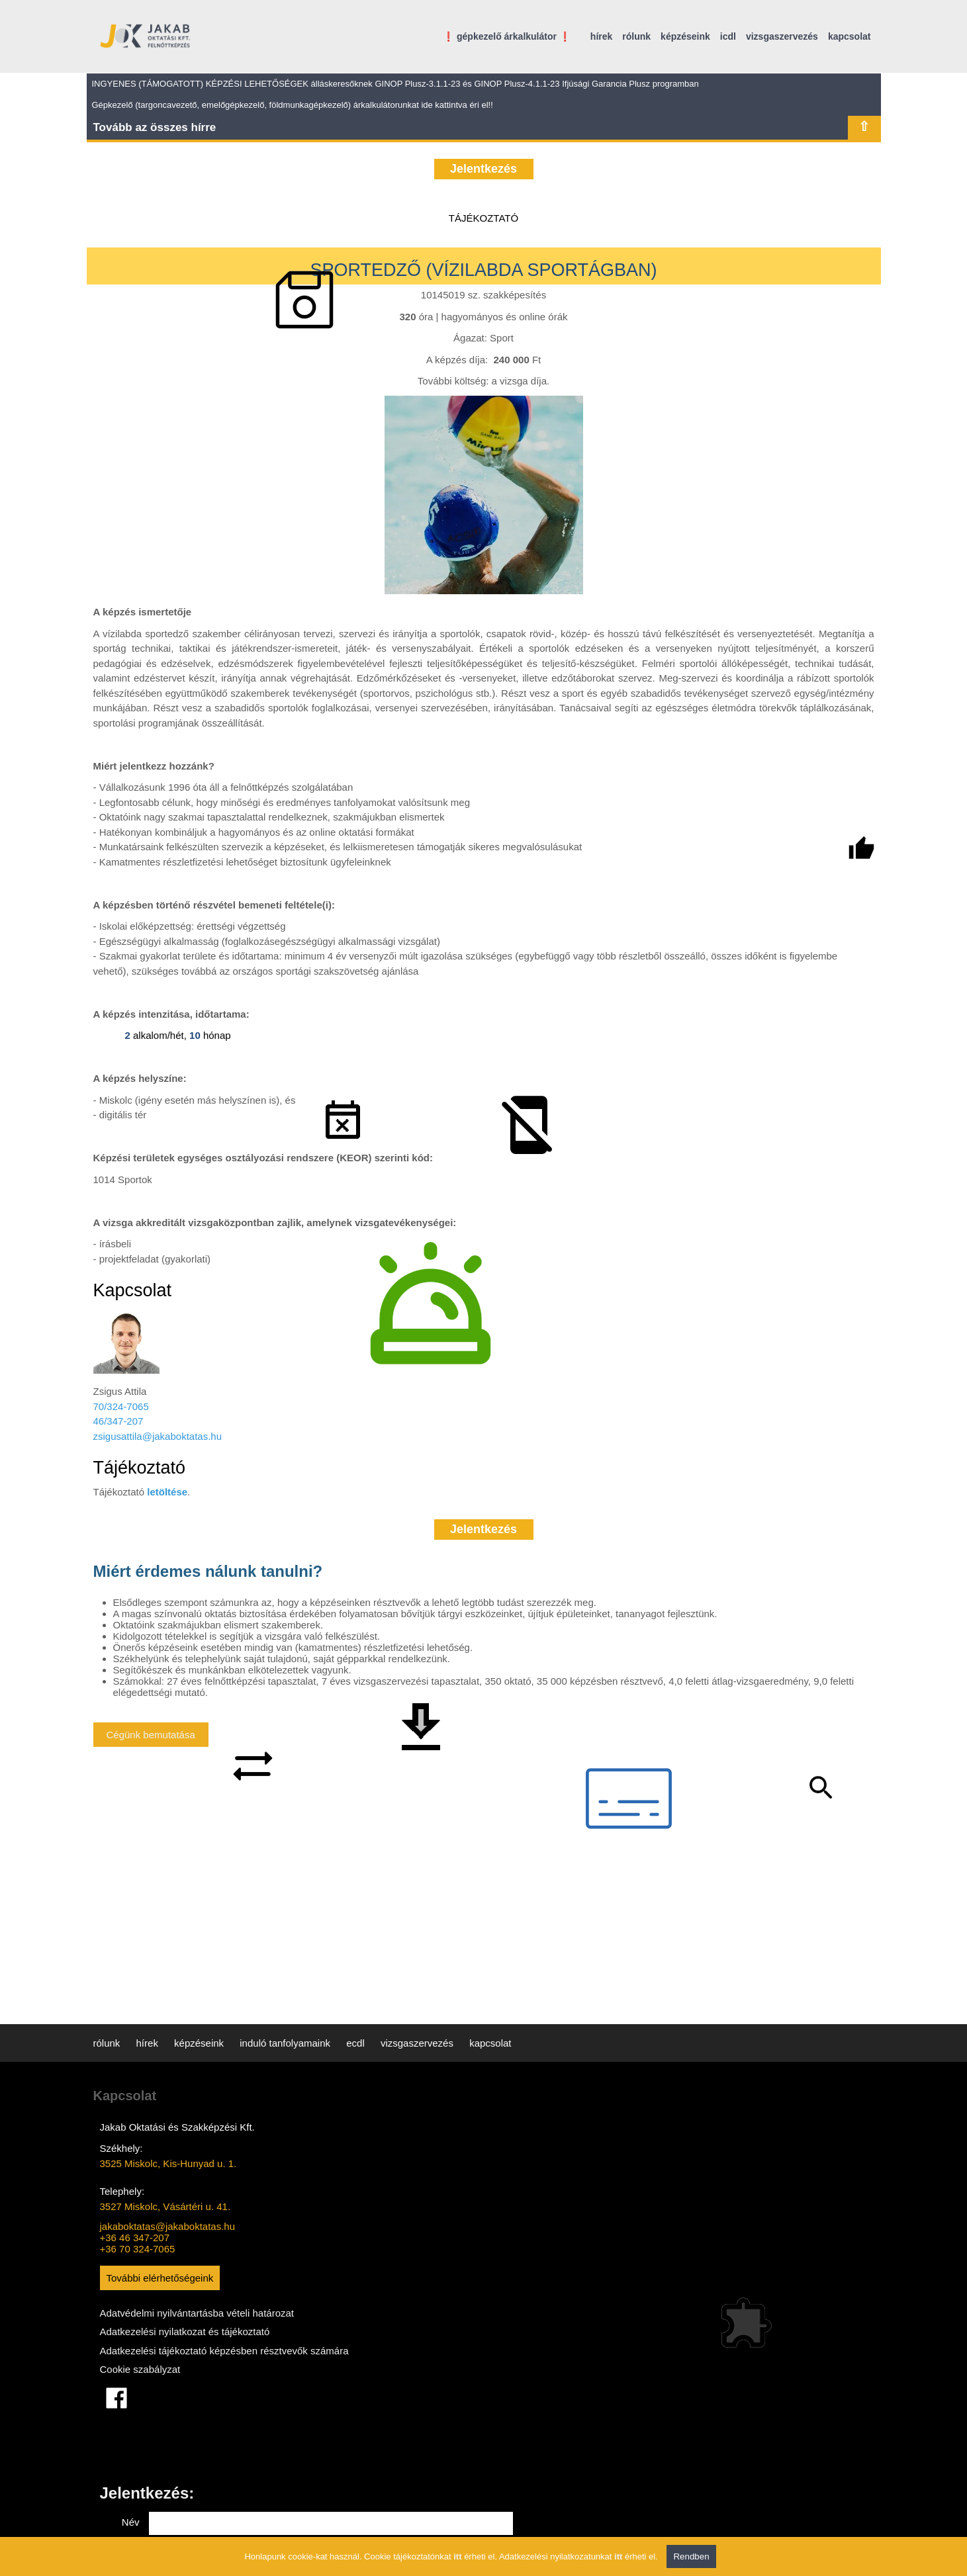 The height and width of the screenshot is (2576, 967). I want to click on enable subtitles or closed captions, so click(629, 1799).